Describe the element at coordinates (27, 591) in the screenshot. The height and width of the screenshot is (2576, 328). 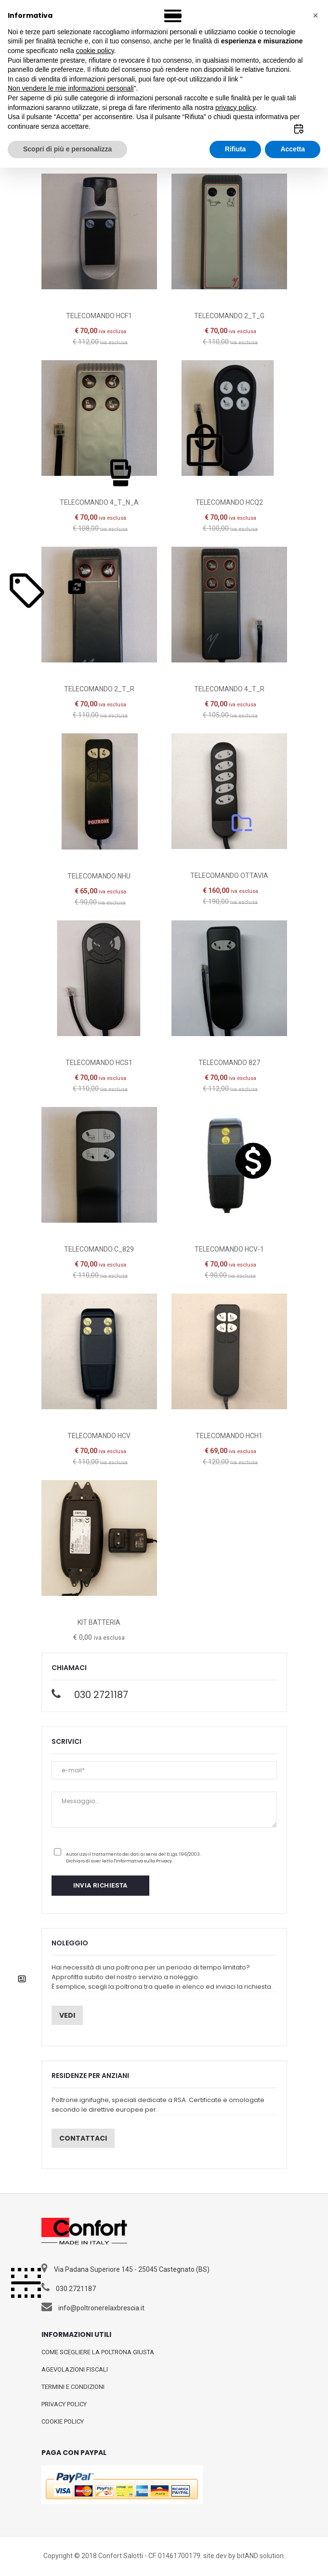
I see `add or view tags for an item` at that location.